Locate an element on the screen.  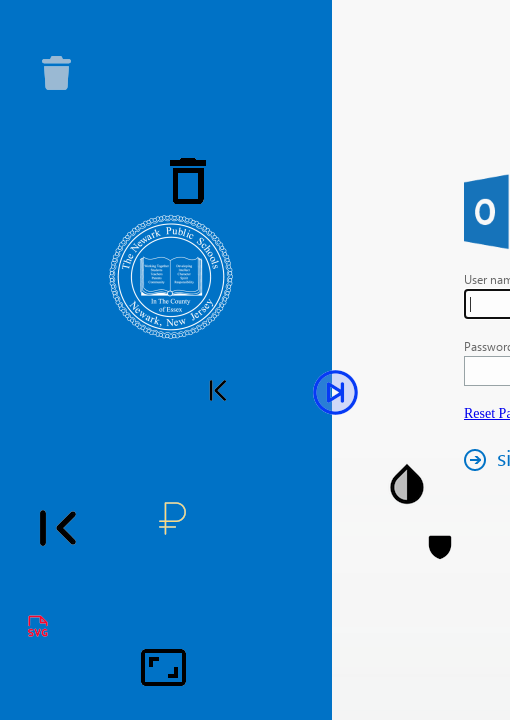
indicates Russian ruble currency is located at coordinates (172, 518).